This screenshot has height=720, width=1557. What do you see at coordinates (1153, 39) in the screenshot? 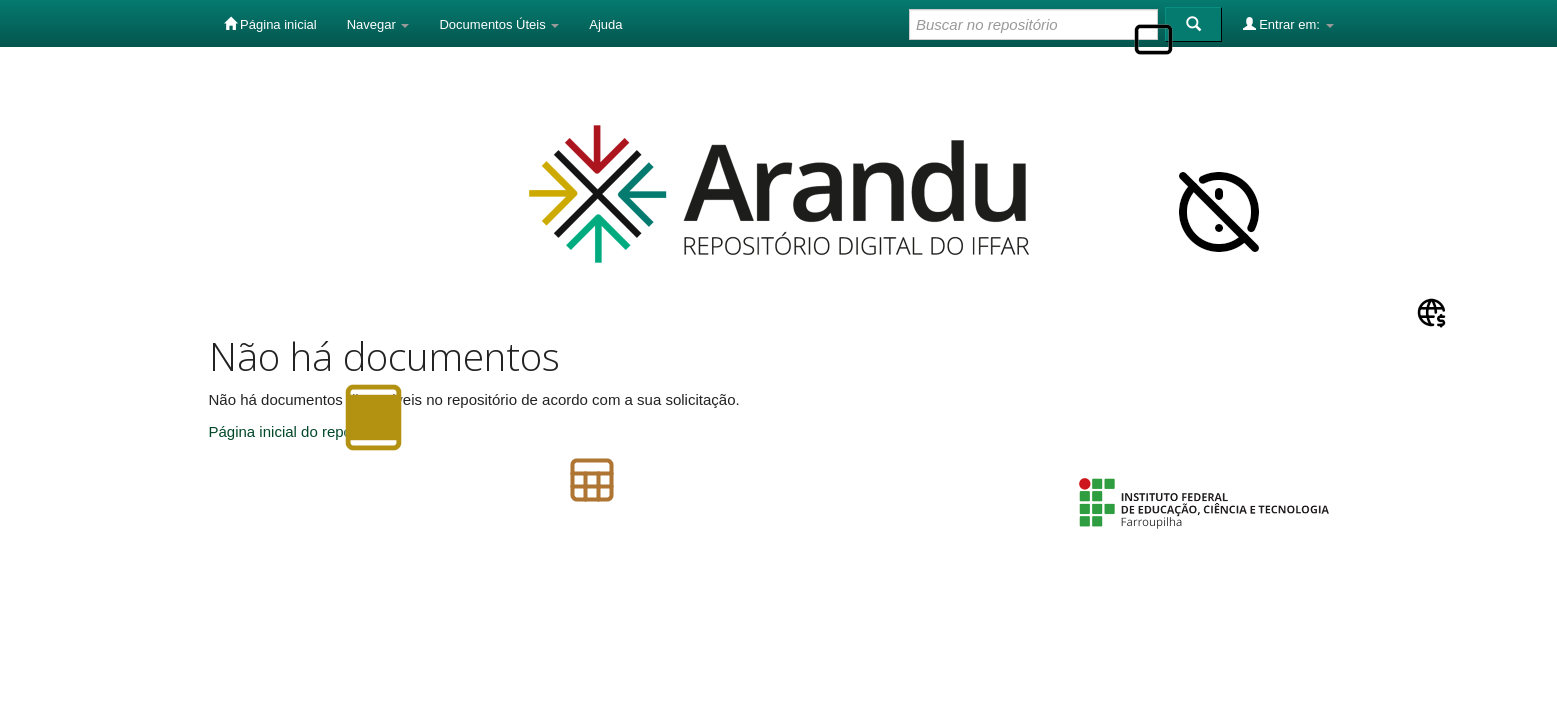
I see `select or define a rectangular area` at bounding box center [1153, 39].